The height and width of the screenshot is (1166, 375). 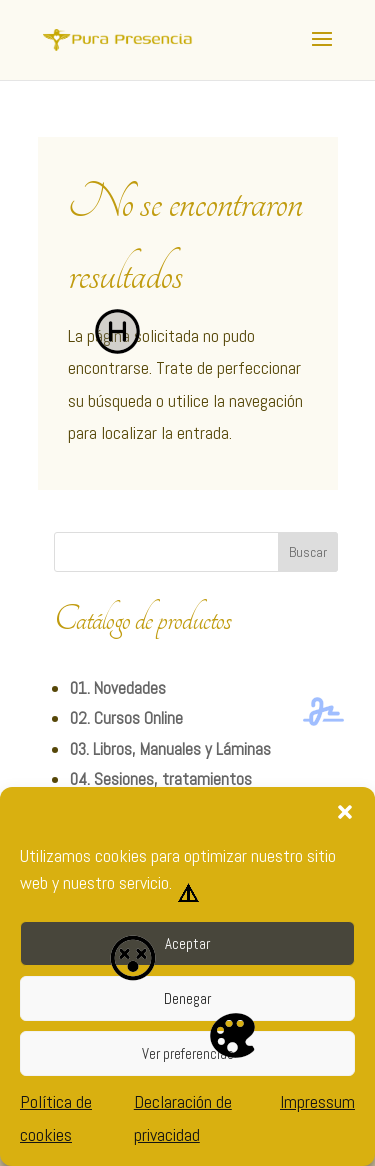 I want to click on hospital or medical facility indicator, so click(x=117, y=331).